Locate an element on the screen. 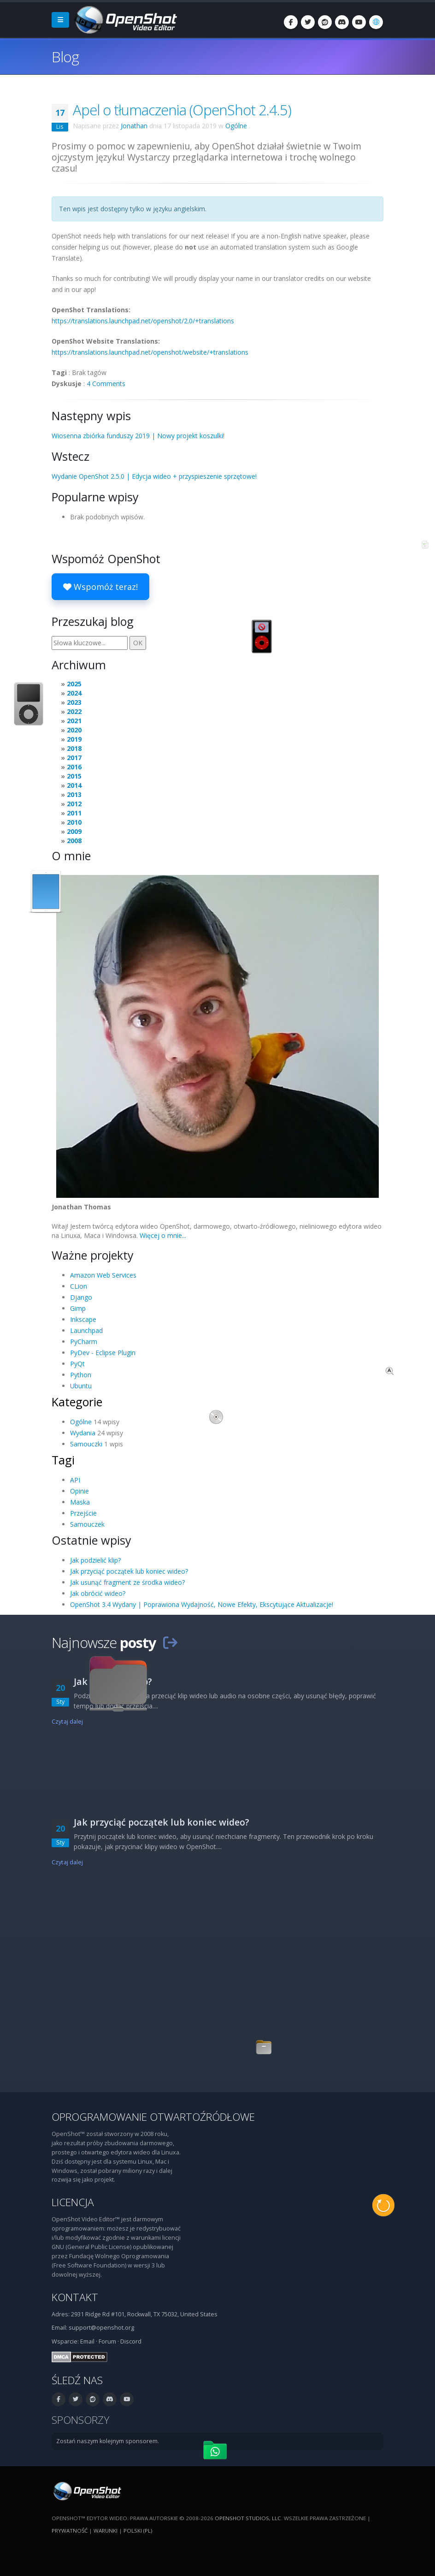 Image resolution: width=435 pixels, height=2576 pixels. access CD/DVD drive contents is located at coordinates (216, 1417).